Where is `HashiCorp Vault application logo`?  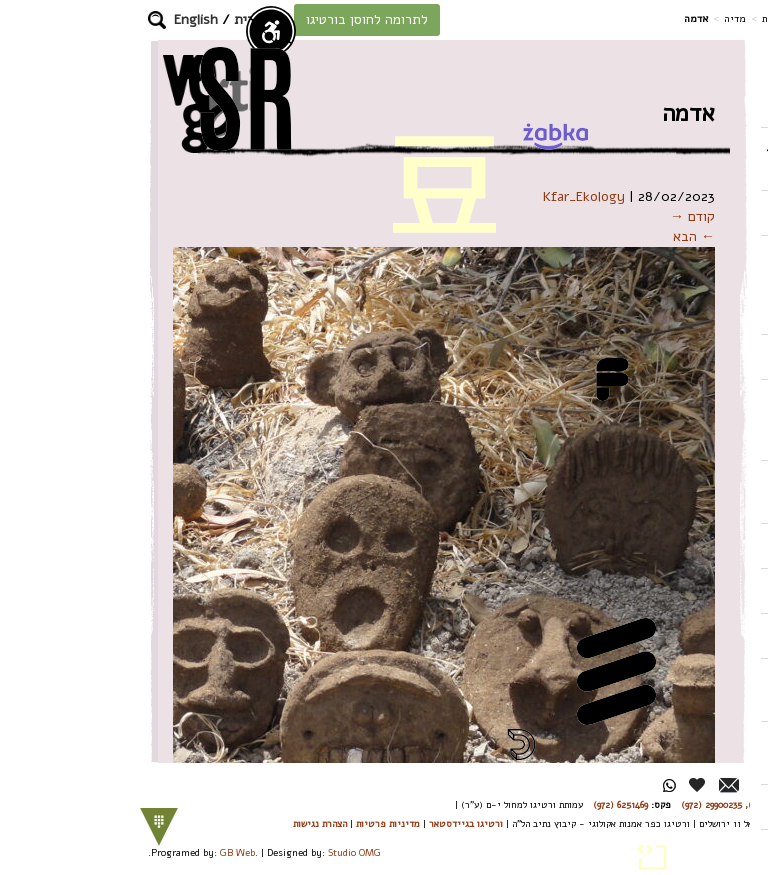
HashiCorp Vault application logo is located at coordinates (159, 827).